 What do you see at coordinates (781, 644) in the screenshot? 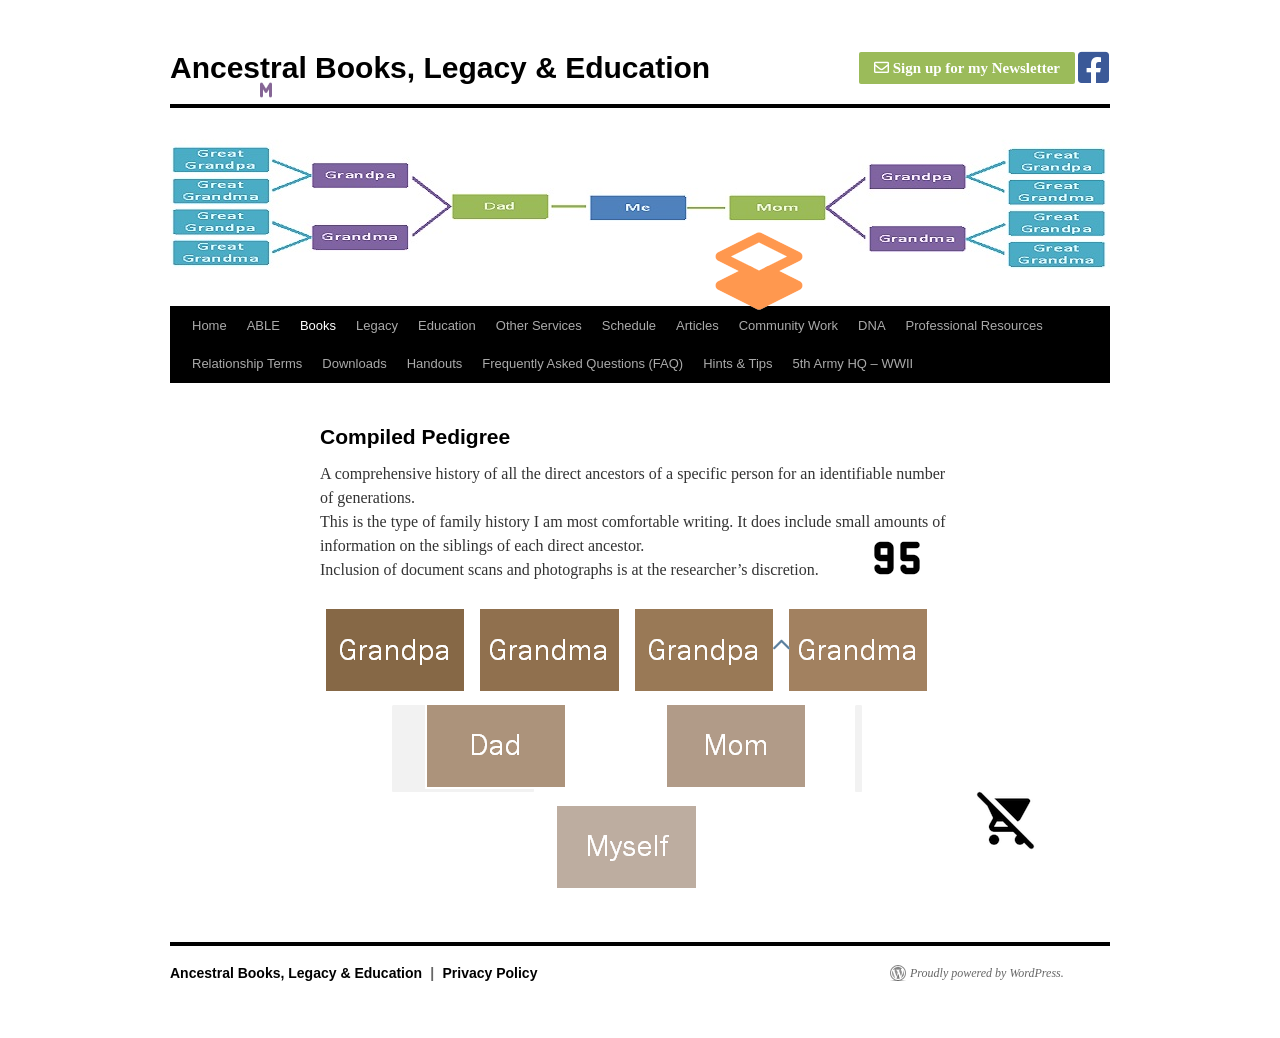
I see `collapse an expanded section` at bounding box center [781, 644].